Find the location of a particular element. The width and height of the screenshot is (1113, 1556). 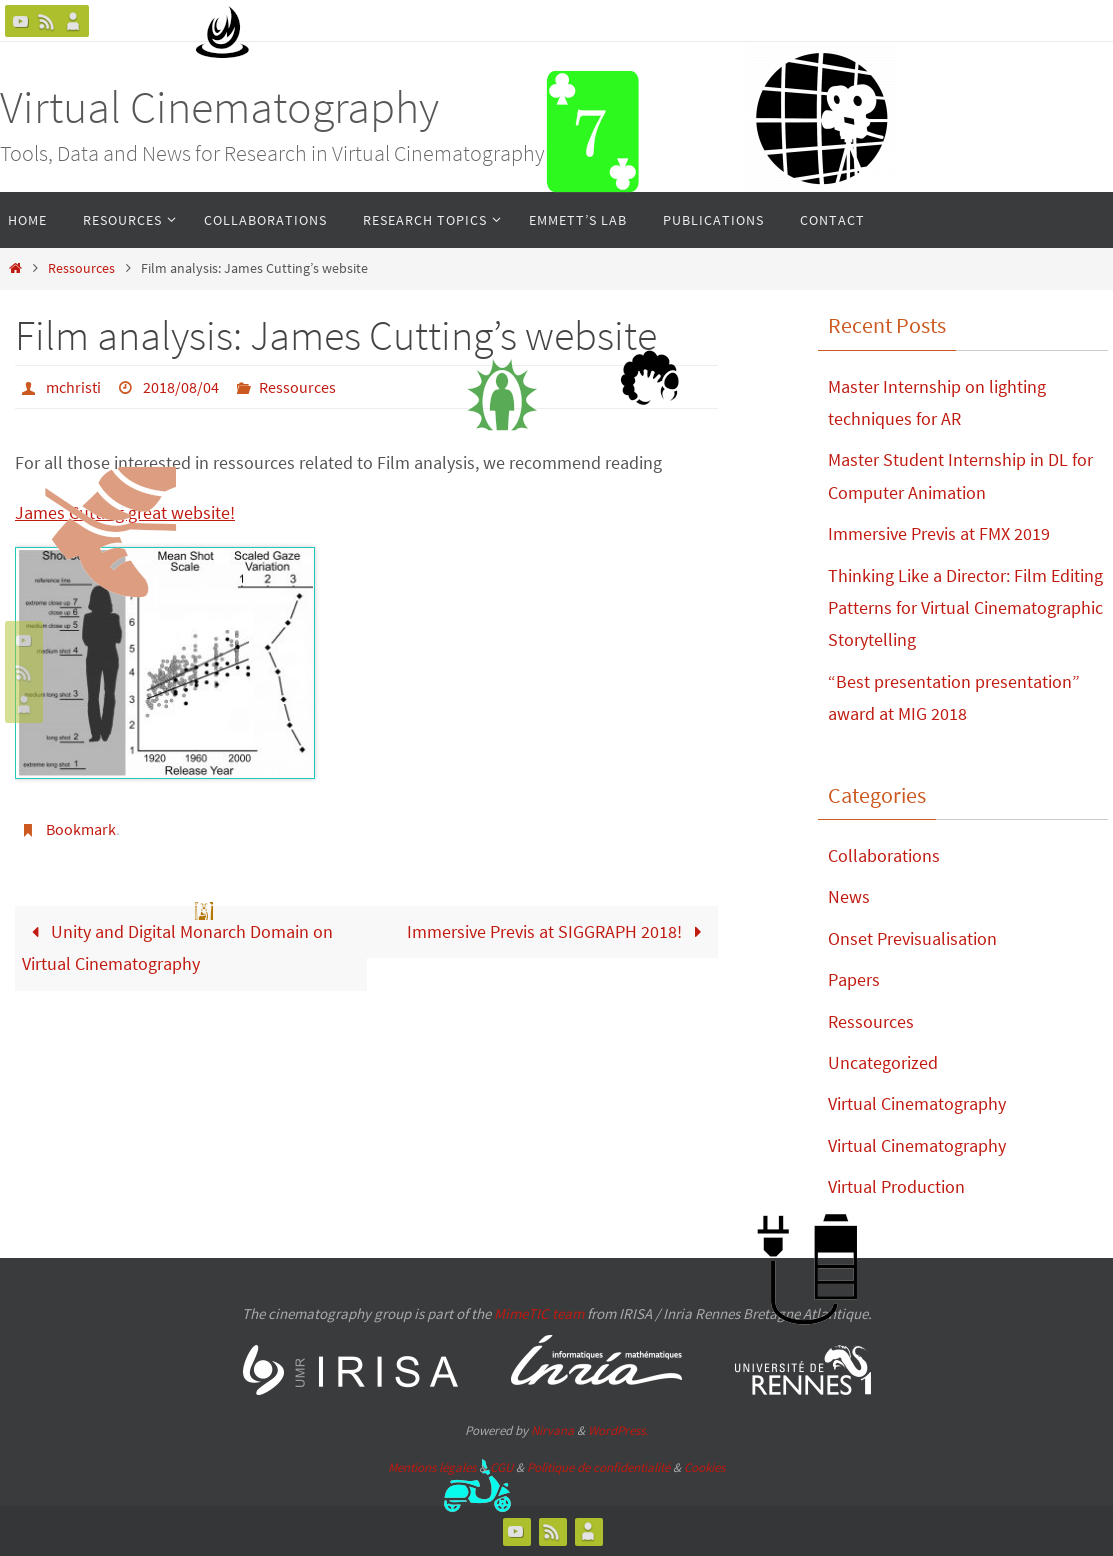

indicates a trap or hazard in gameplay is located at coordinates (110, 531).